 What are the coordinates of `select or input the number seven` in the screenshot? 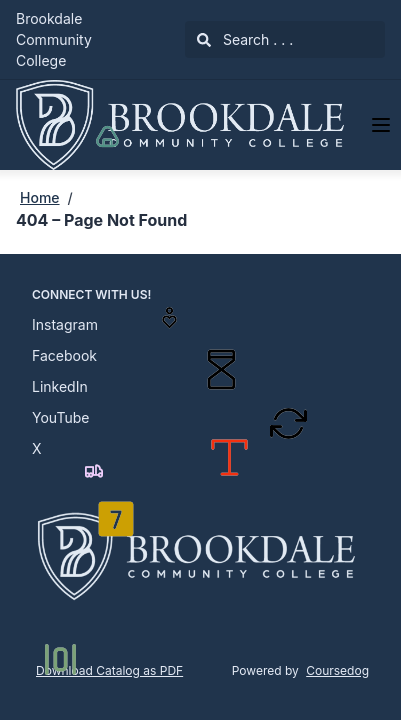 It's located at (116, 519).